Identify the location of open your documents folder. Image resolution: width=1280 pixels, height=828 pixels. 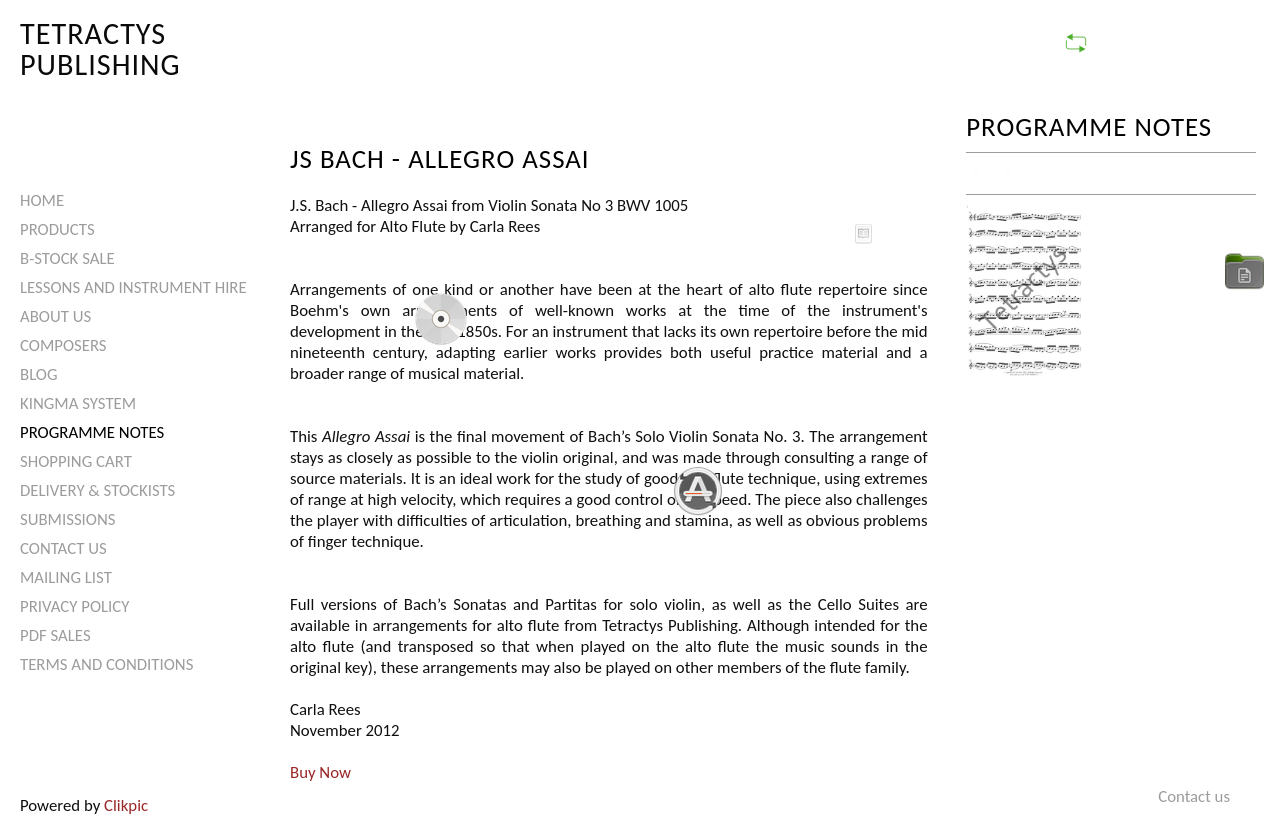
(1244, 270).